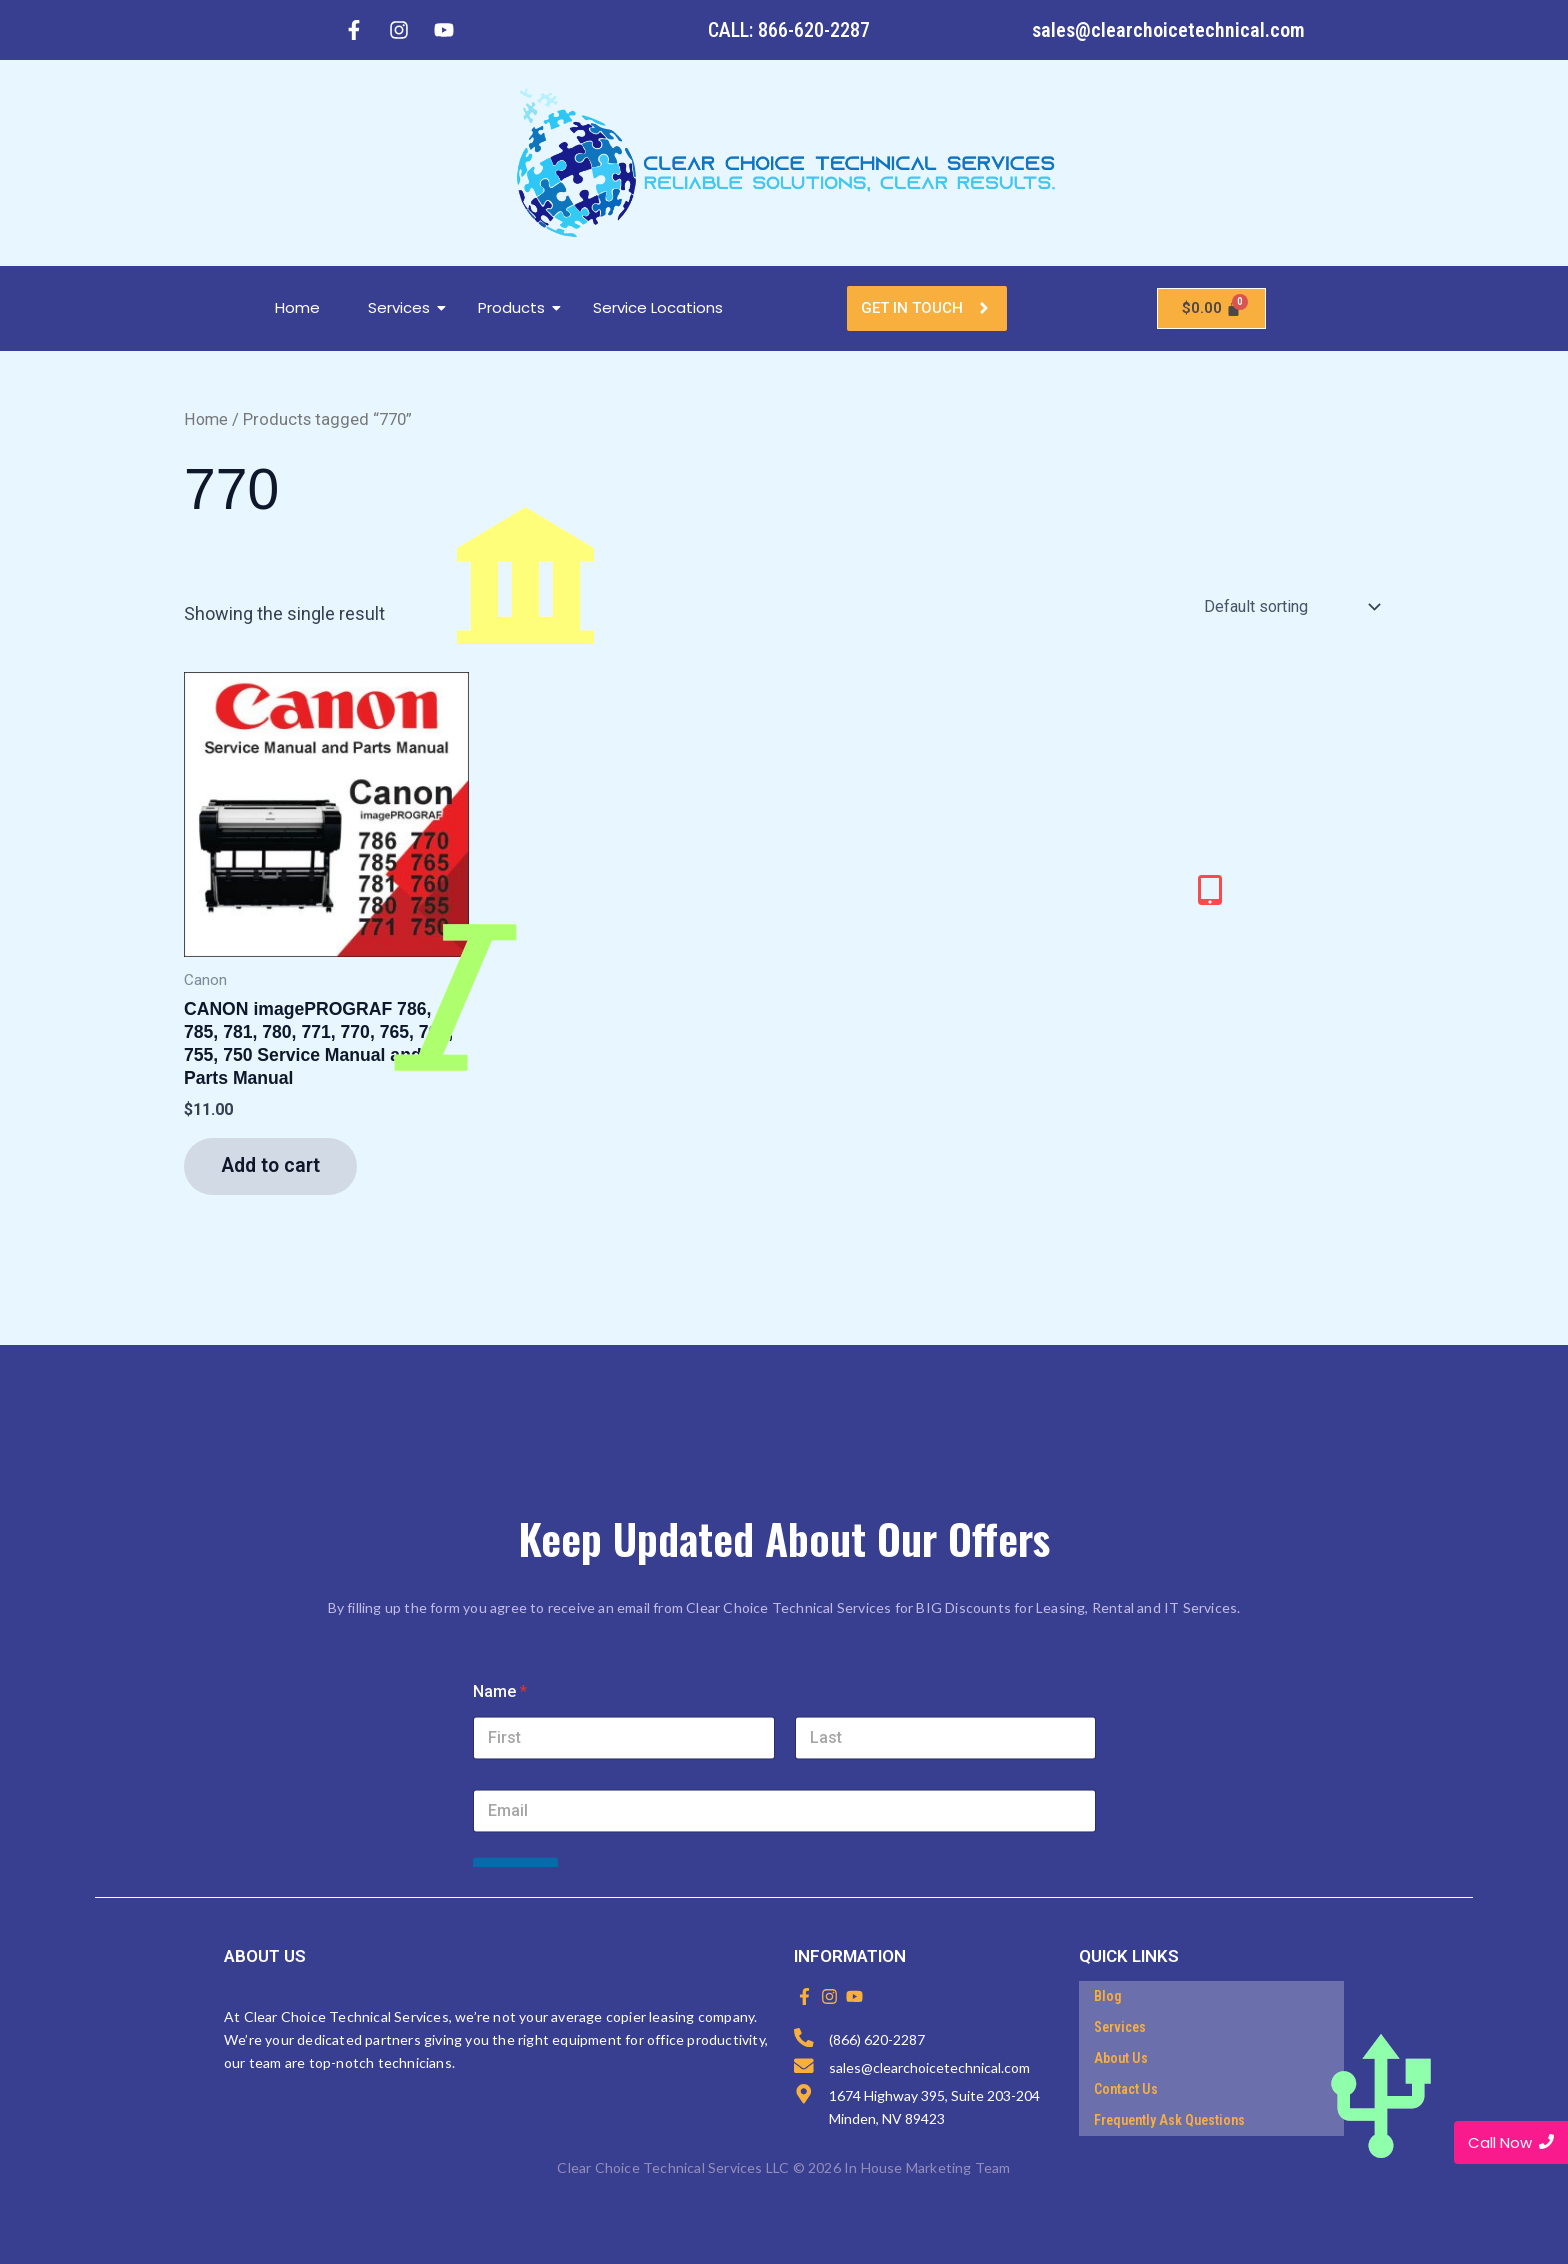 The height and width of the screenshot is (2264, 1568). What do you see at coordinates (1381, 2096) in the screenshot?
I see `indicates USB connection available` at bounding box center [1381, 2096].